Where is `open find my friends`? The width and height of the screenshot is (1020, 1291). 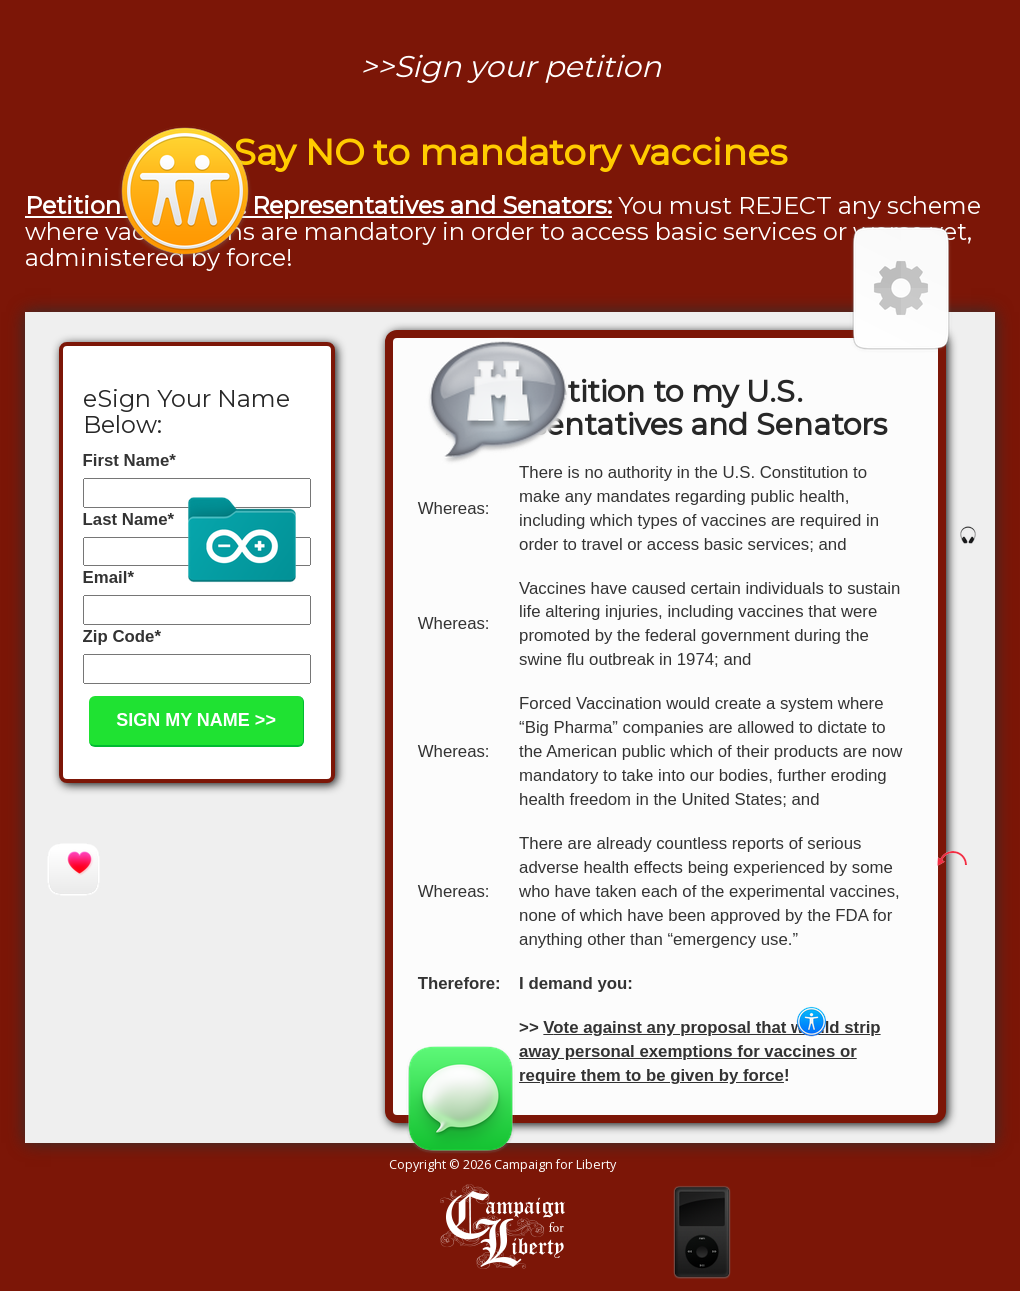 open find my friends is located at coordinates (185, 191).